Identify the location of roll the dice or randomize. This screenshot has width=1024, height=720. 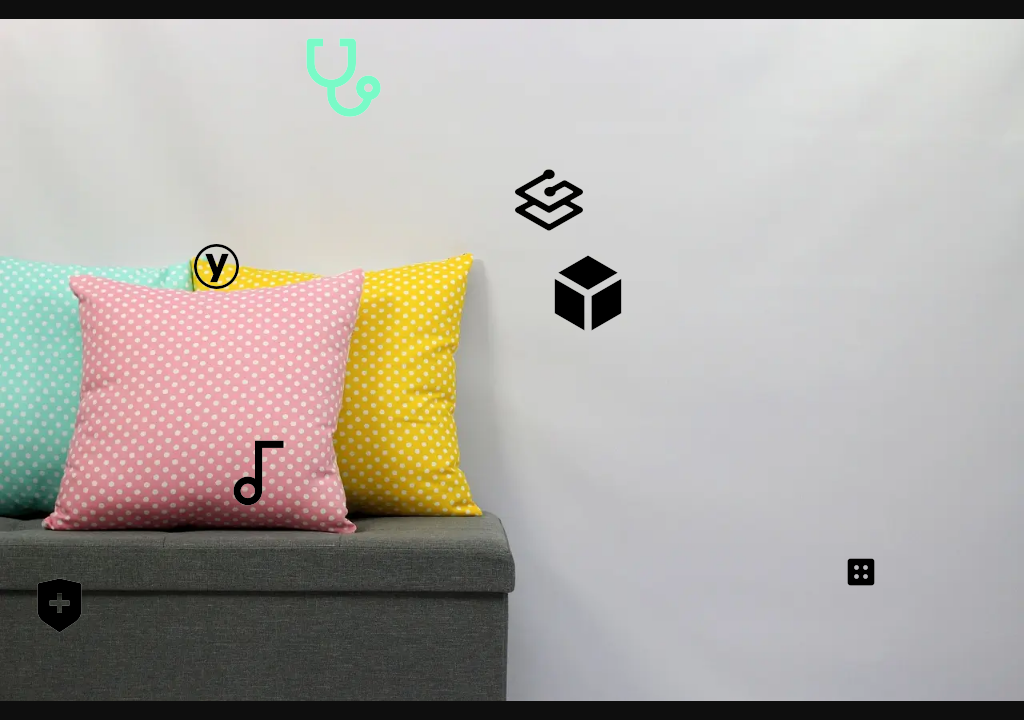
(861, 572).